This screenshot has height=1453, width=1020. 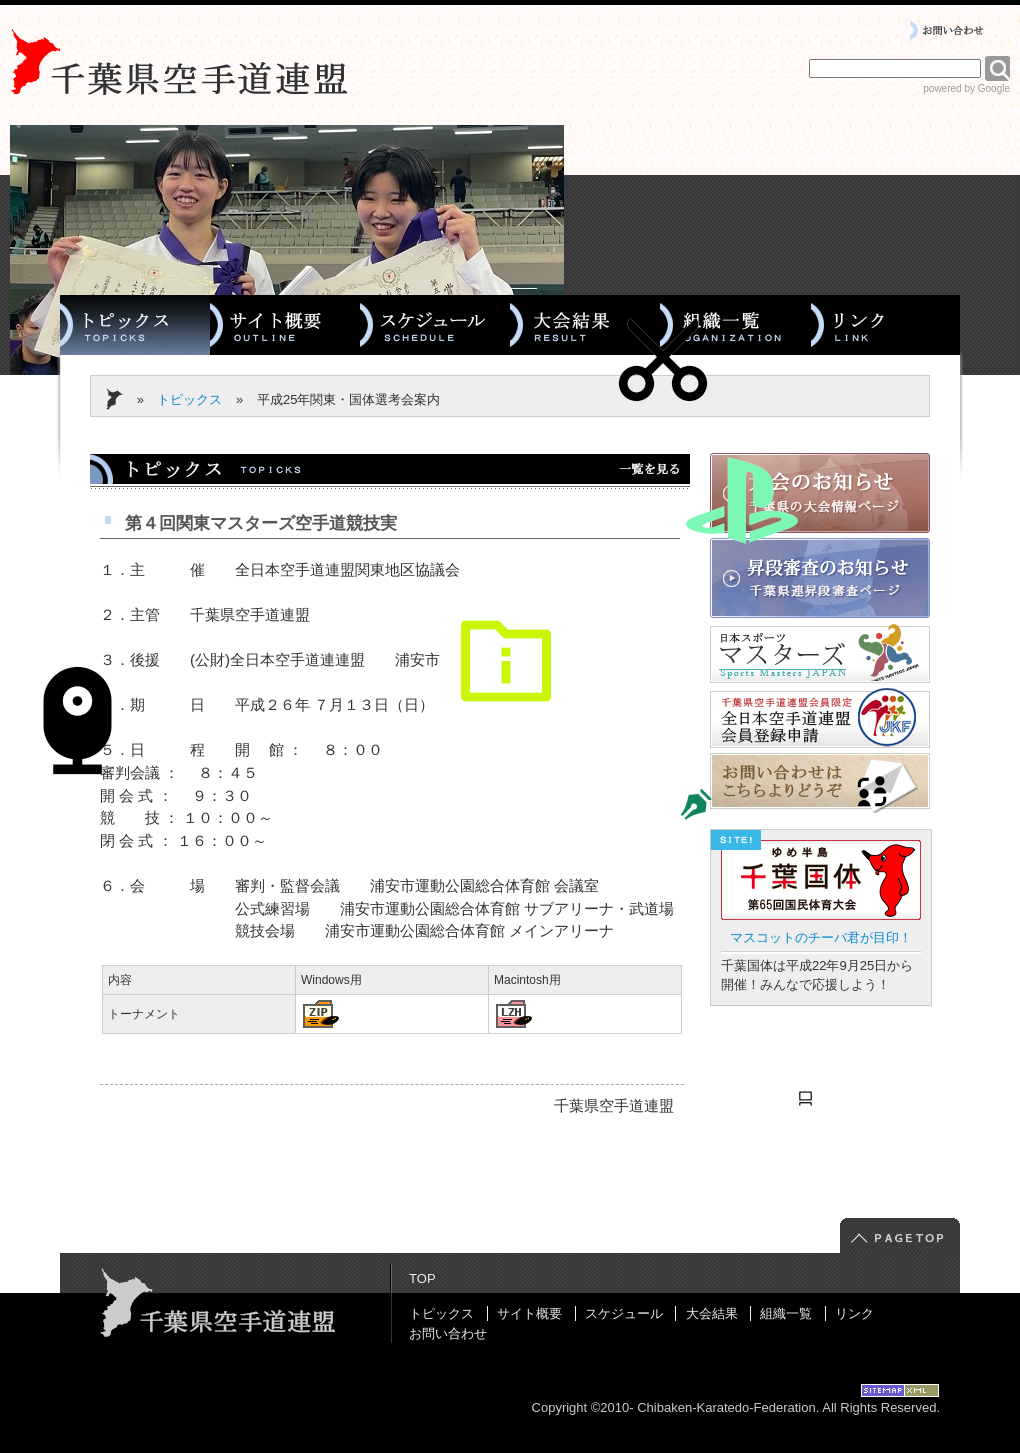 What do you see at coordinates (77, 720) in the screenshot?
I see `enable webcam or video camera` at bounding box center [77, 720].